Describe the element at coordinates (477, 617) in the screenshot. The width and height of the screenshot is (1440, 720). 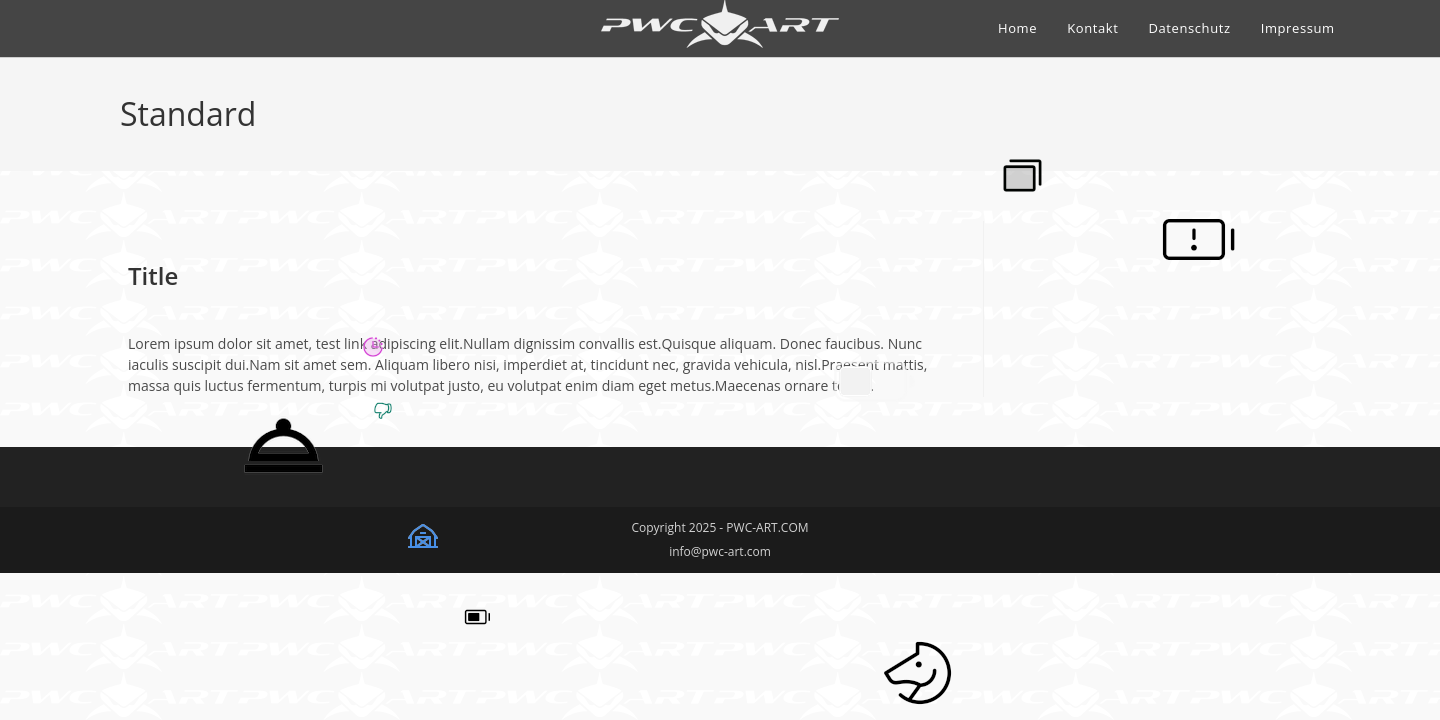
I see `indicates battery is at high charge level` at that location.